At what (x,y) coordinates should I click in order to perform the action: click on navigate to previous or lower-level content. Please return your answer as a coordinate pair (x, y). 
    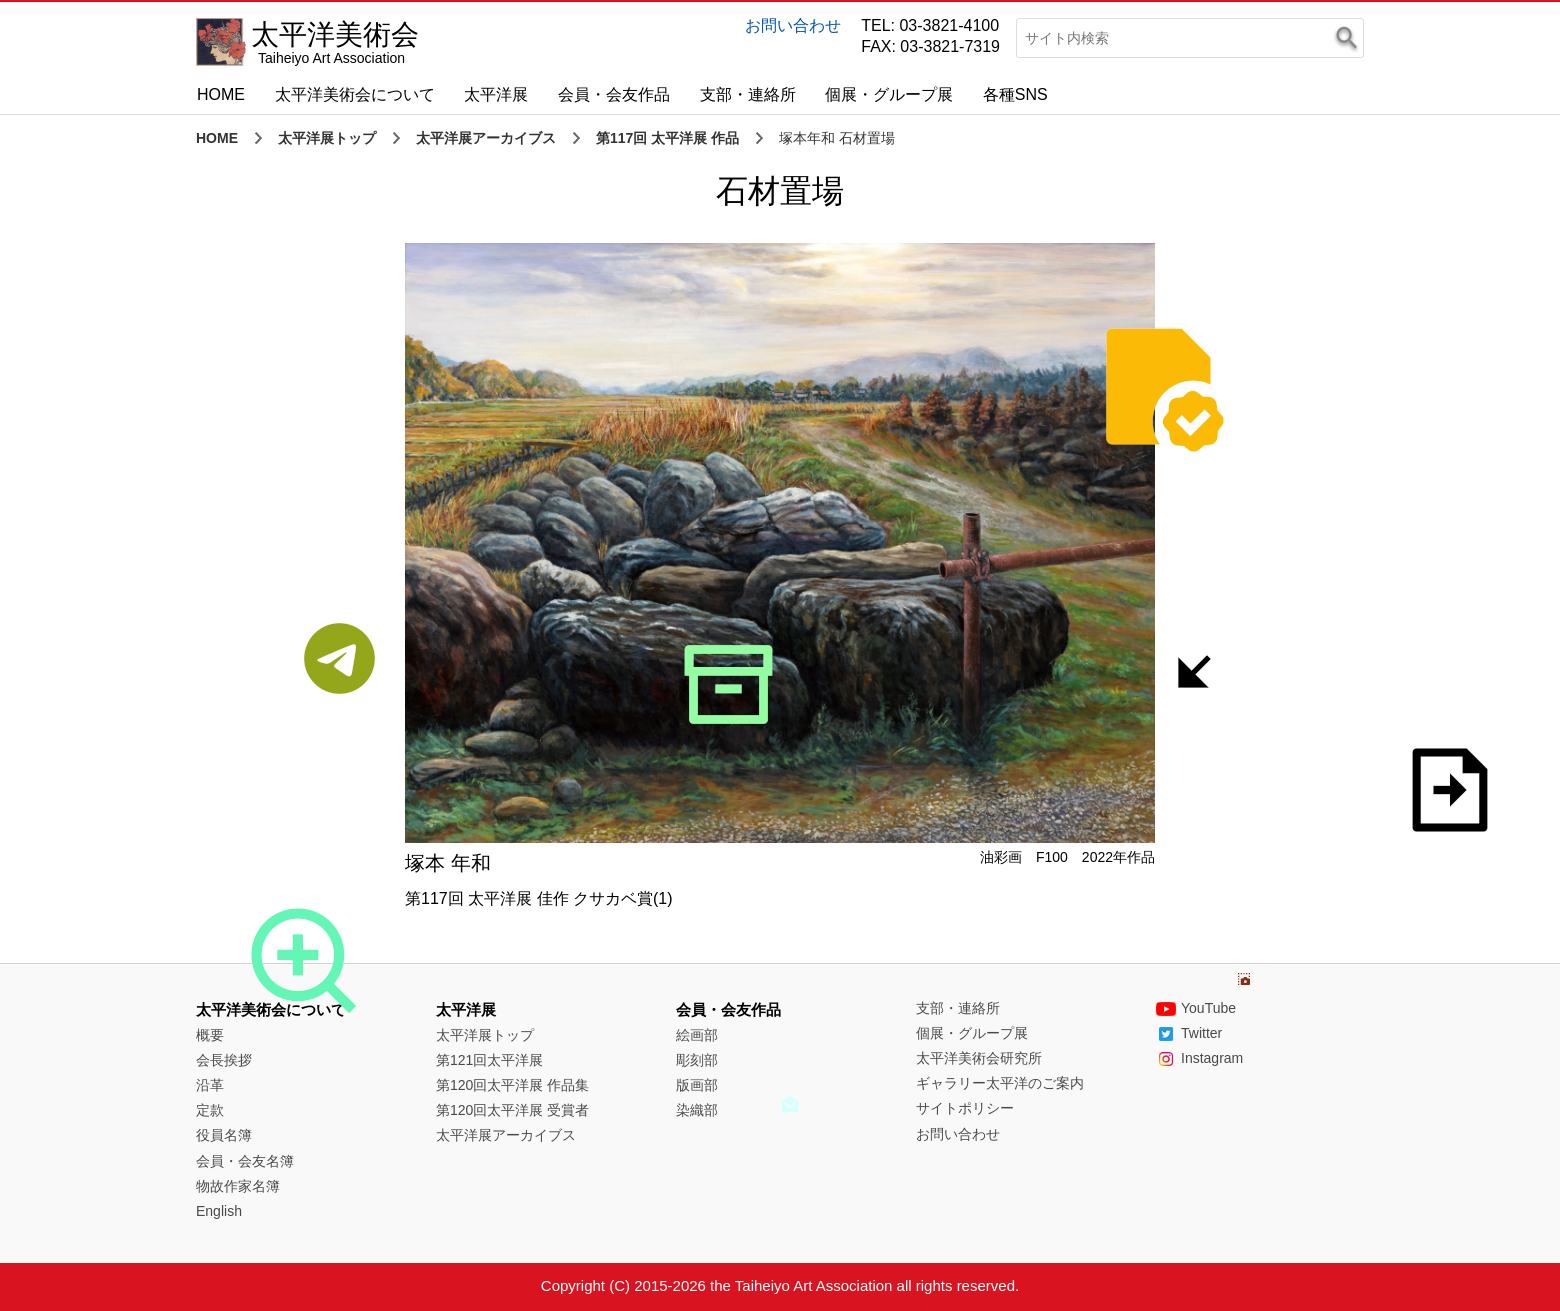
    Looking at the image, I should click on (1194, 671).